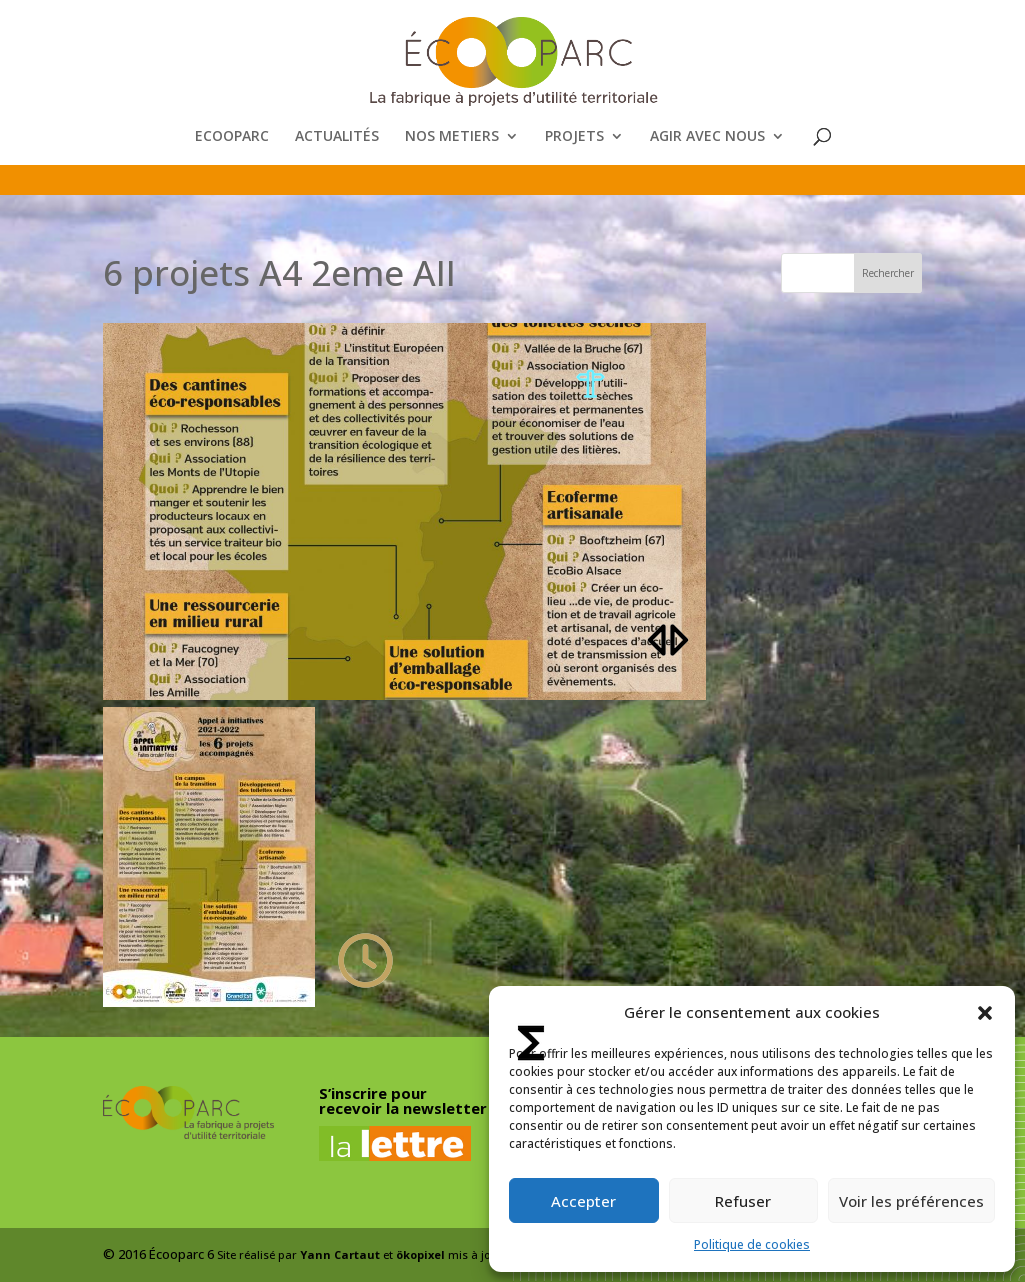 This screenshot has width=1025, height=1282. Describe the element at coordinates (590, 383) in the screenshot. I see `access navigation or directions` at that location.